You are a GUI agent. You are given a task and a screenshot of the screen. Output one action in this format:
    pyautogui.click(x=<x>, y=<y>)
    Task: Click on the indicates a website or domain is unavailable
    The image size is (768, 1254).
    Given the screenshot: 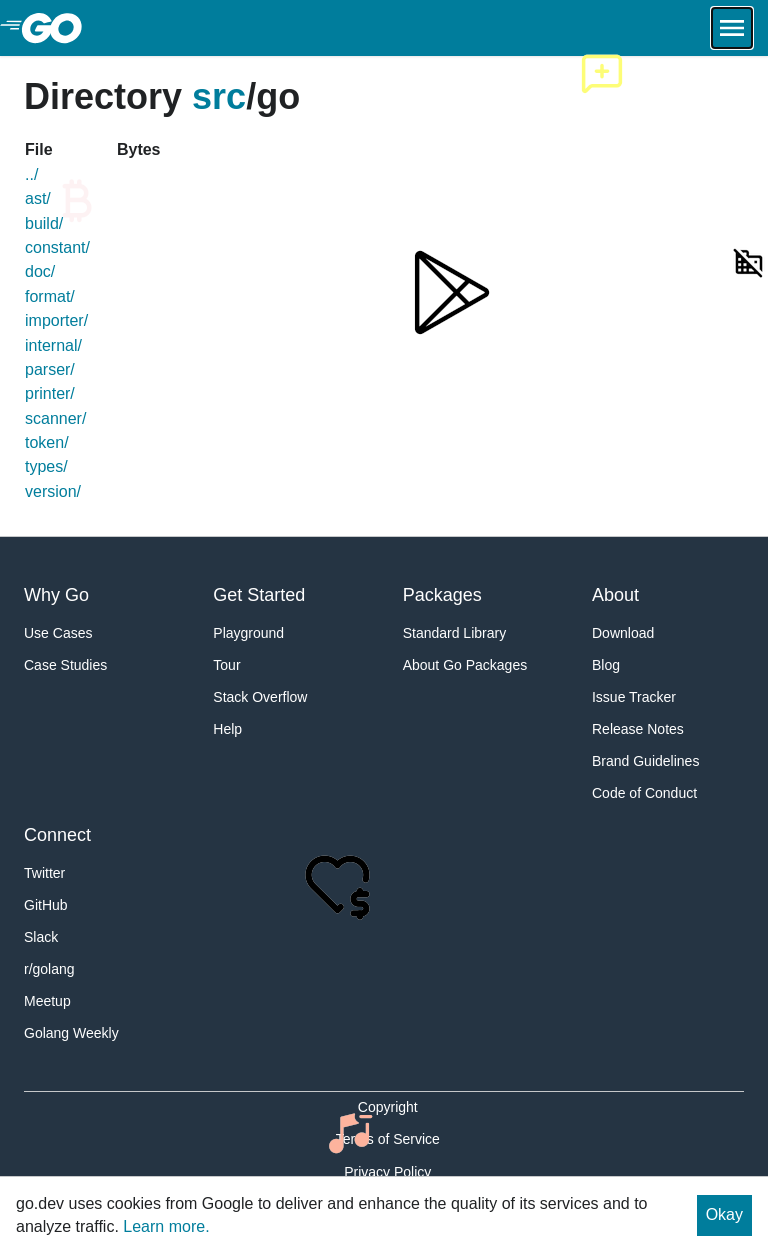 What is the action you would take?
    pyautogui.click(x=749, y=262)
    